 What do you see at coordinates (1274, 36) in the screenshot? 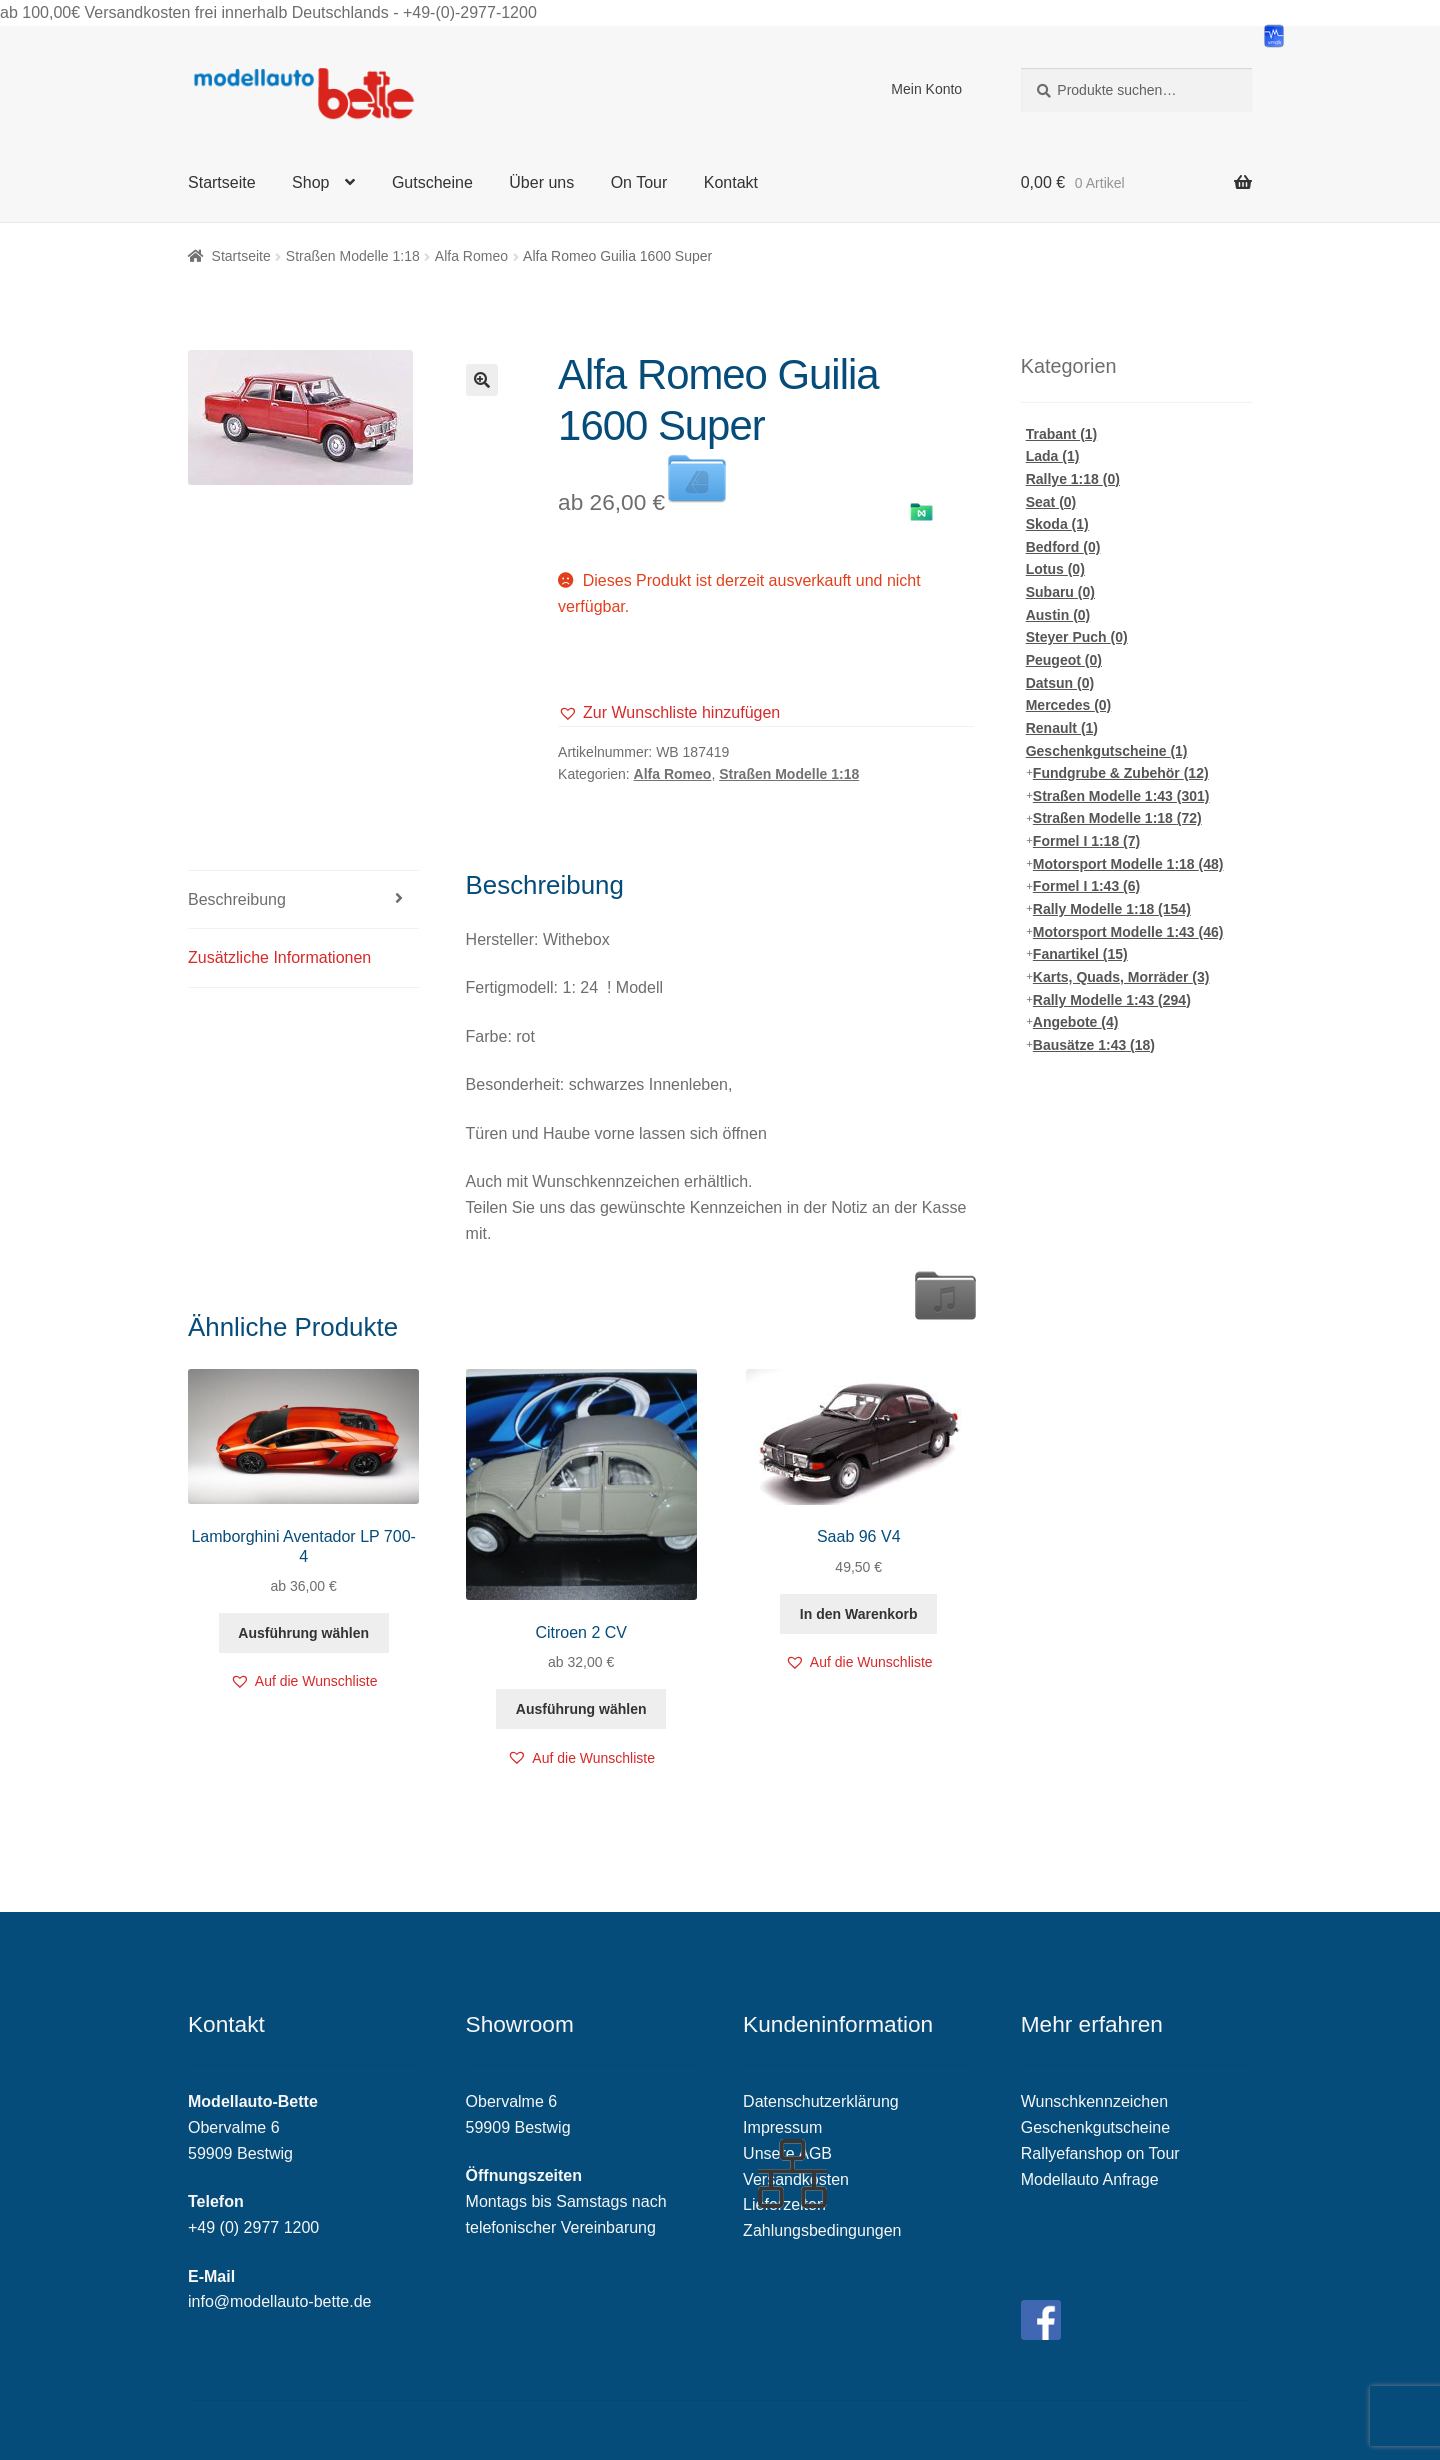
I see `a virtualbox virtual machine disk file` at bounding box center [1274, 36].